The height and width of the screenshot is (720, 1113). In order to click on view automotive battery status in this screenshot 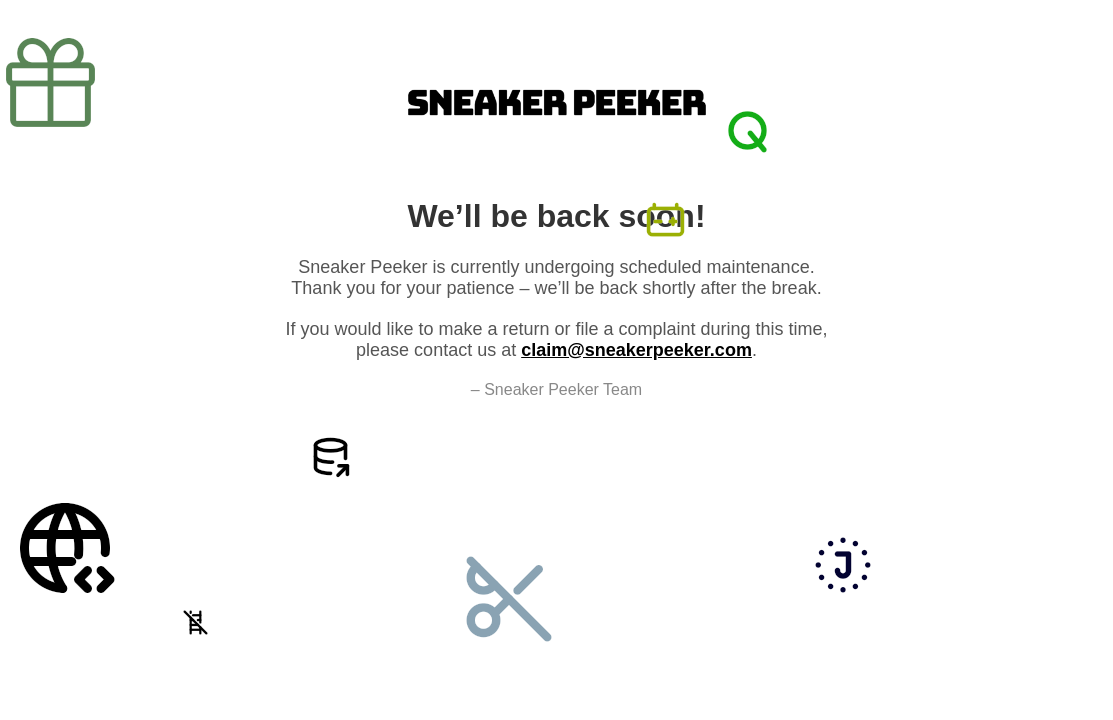, I will do `click(665, 221)`.